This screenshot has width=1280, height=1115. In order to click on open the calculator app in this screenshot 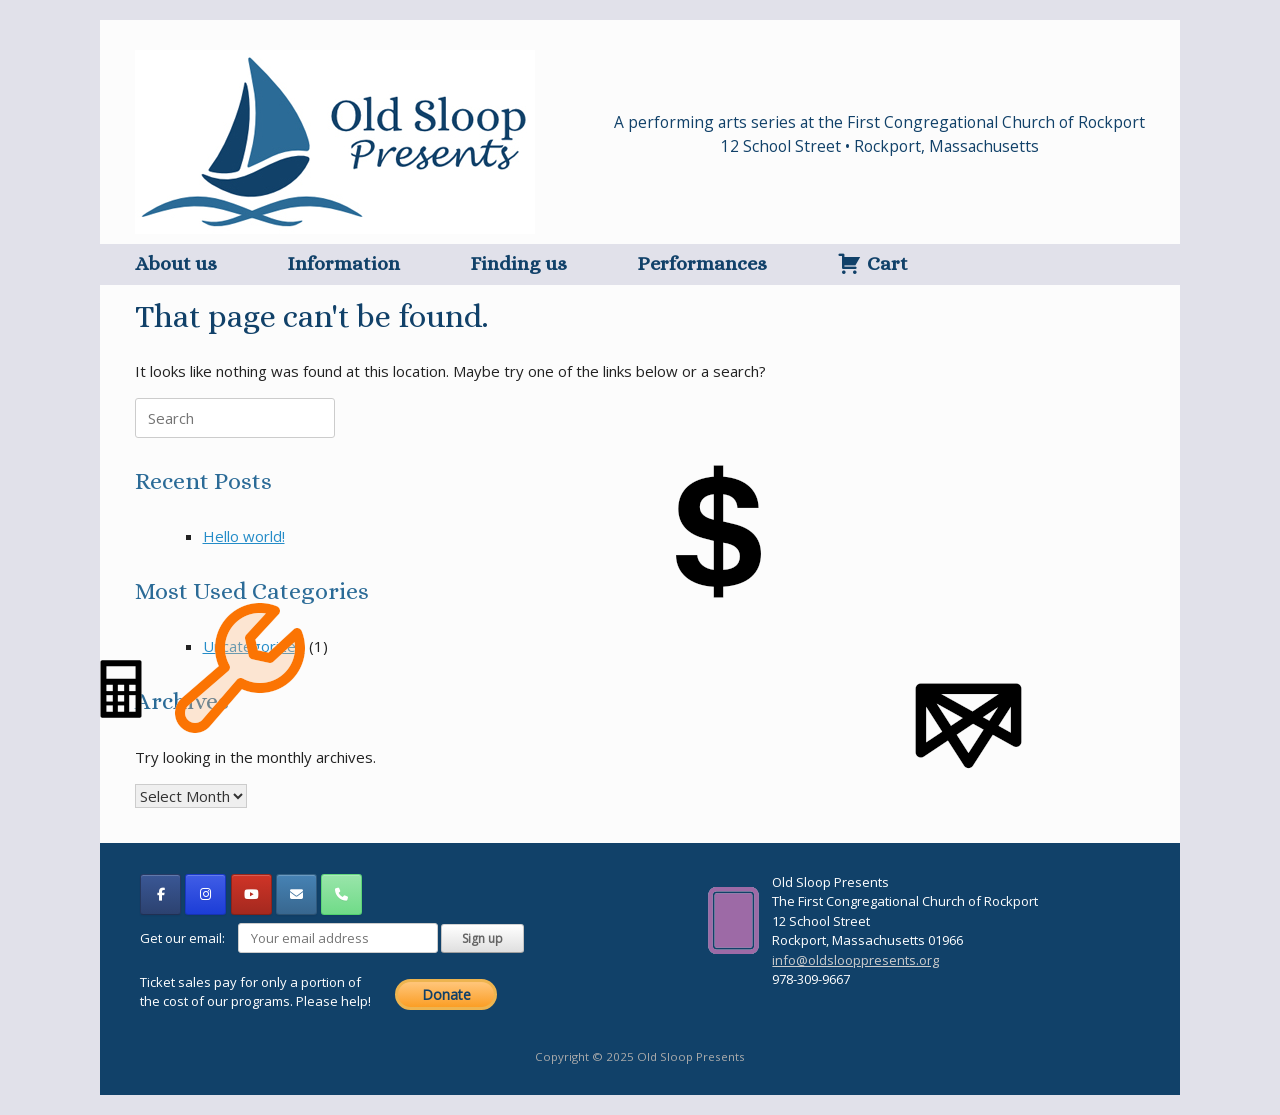, I will do `click(121, 689)`.